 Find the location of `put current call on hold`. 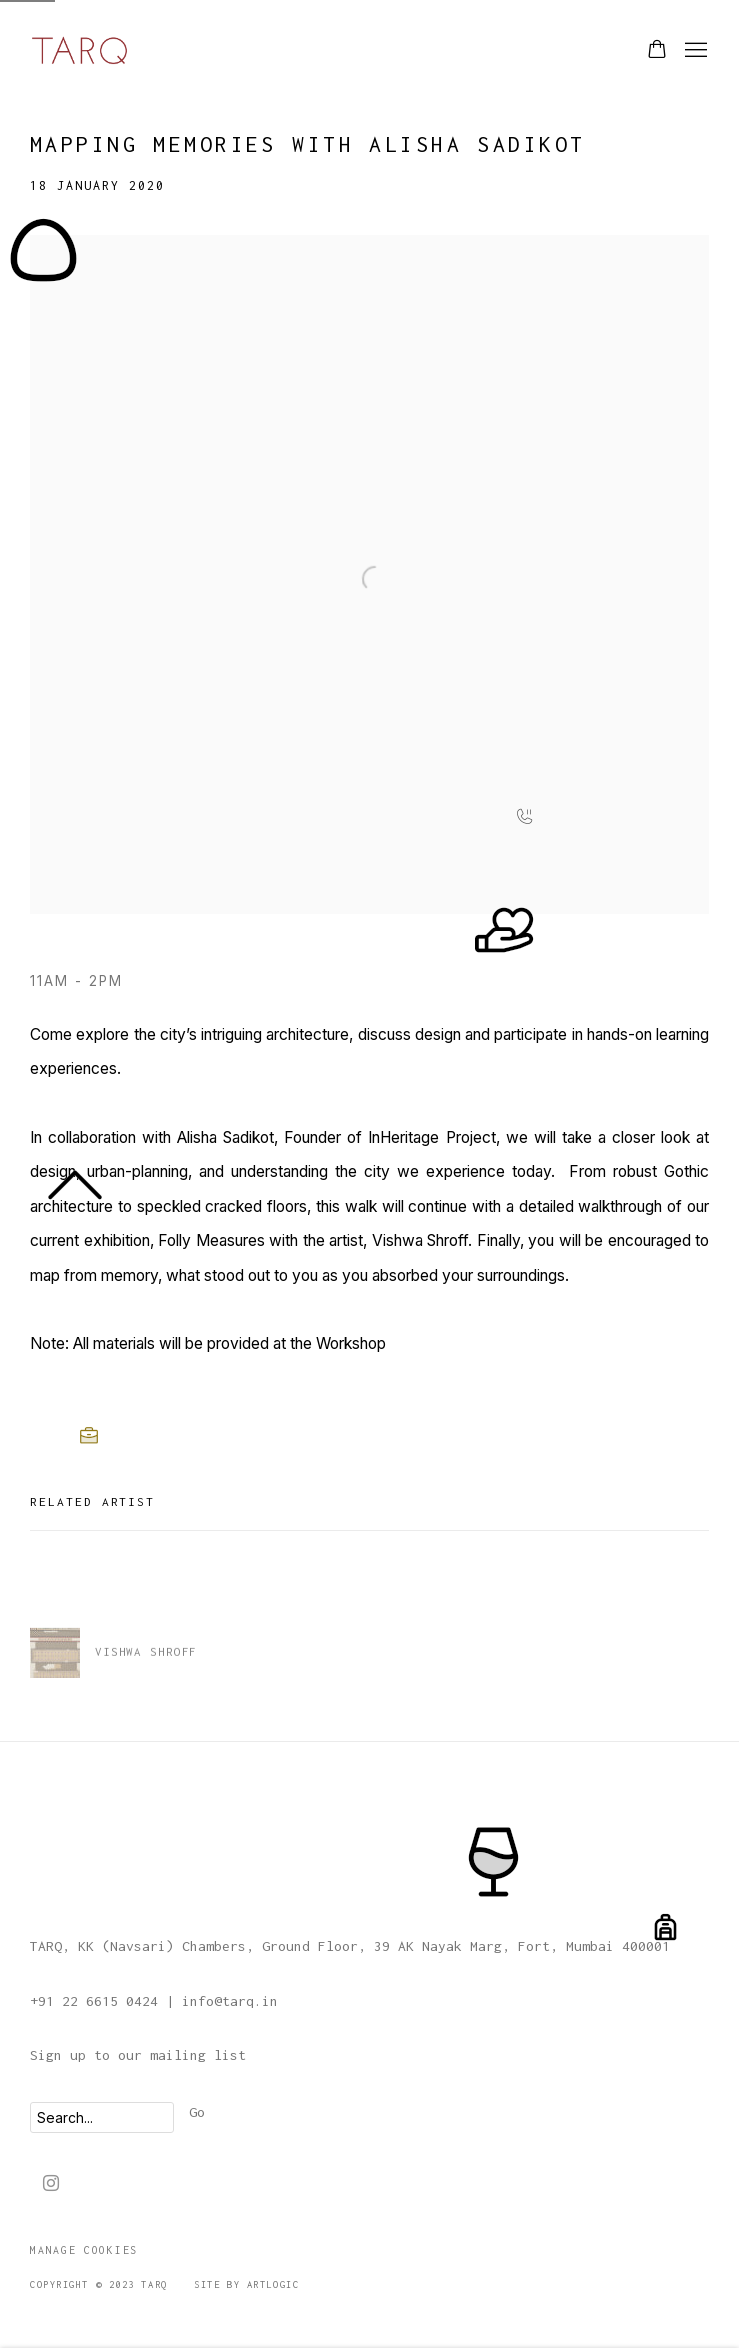

put current call on hold is located at coordinates (525, 816).